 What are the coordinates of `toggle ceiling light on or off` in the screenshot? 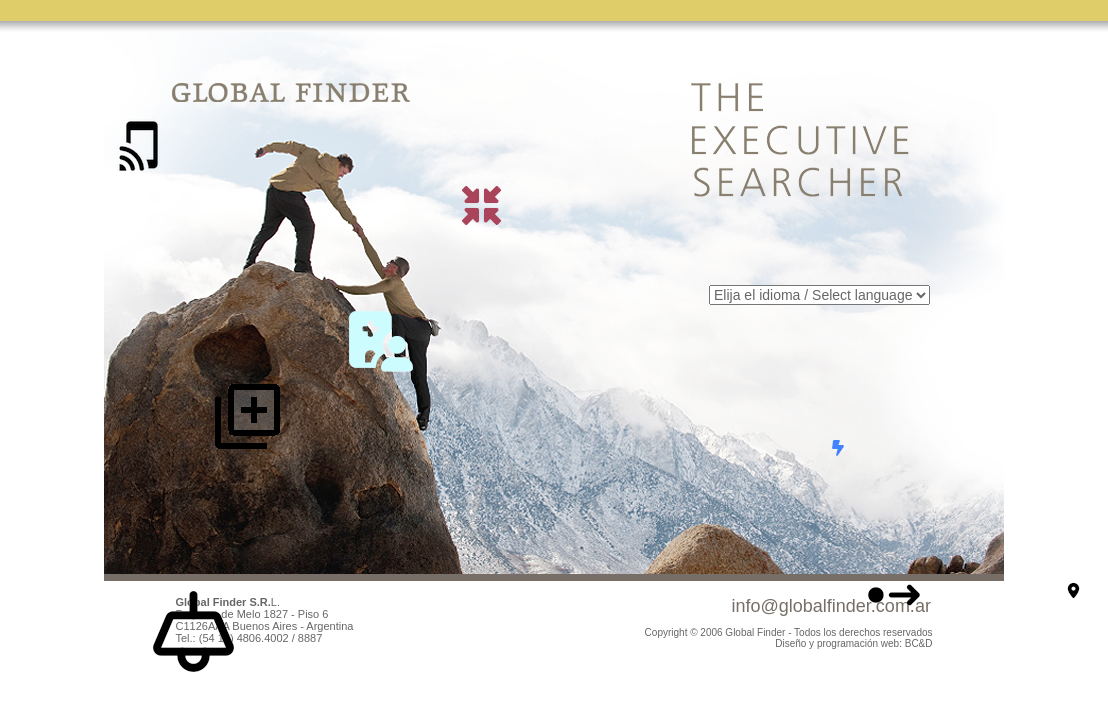 It's located at (193, 635).